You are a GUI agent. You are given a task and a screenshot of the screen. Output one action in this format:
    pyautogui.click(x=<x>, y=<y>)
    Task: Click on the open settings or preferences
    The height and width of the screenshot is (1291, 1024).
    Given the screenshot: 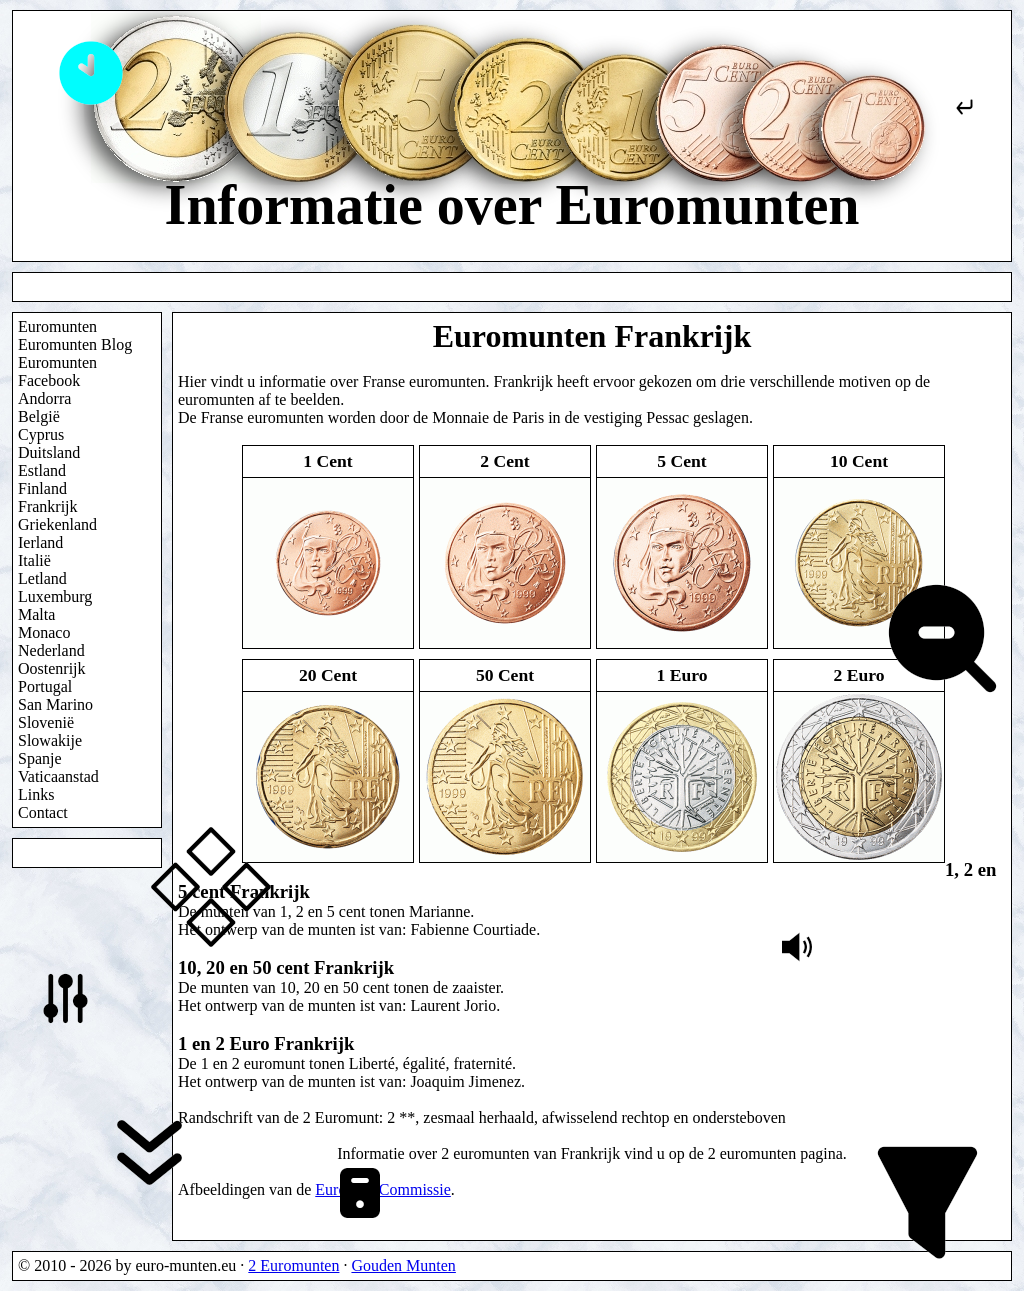 What is the action you would take?
    pyautogui.click(x=65, y=998)
    